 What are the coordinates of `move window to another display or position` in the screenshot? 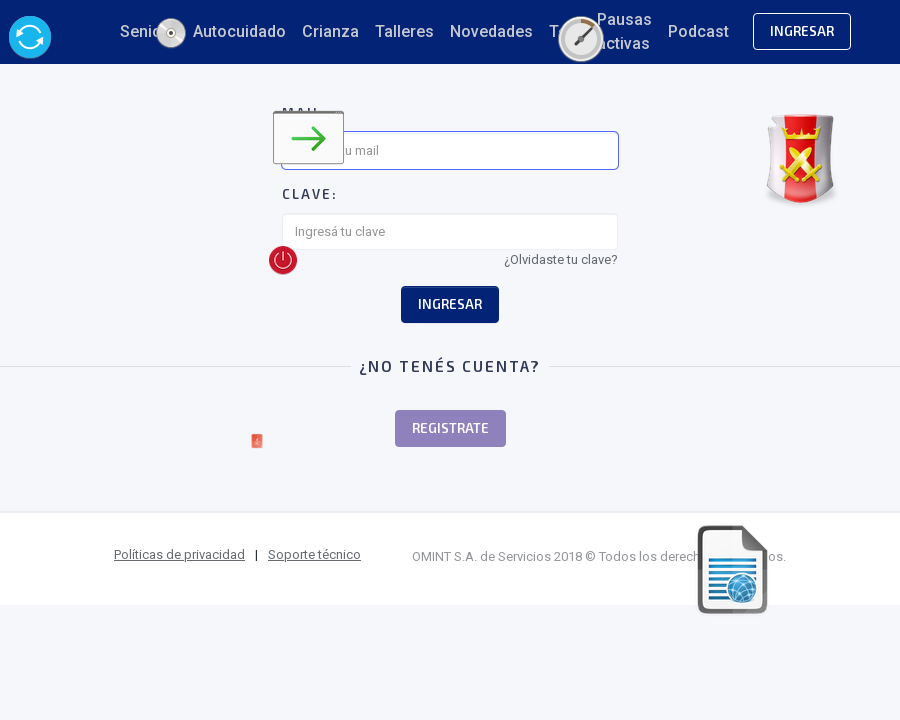 It's located at (308, 137).